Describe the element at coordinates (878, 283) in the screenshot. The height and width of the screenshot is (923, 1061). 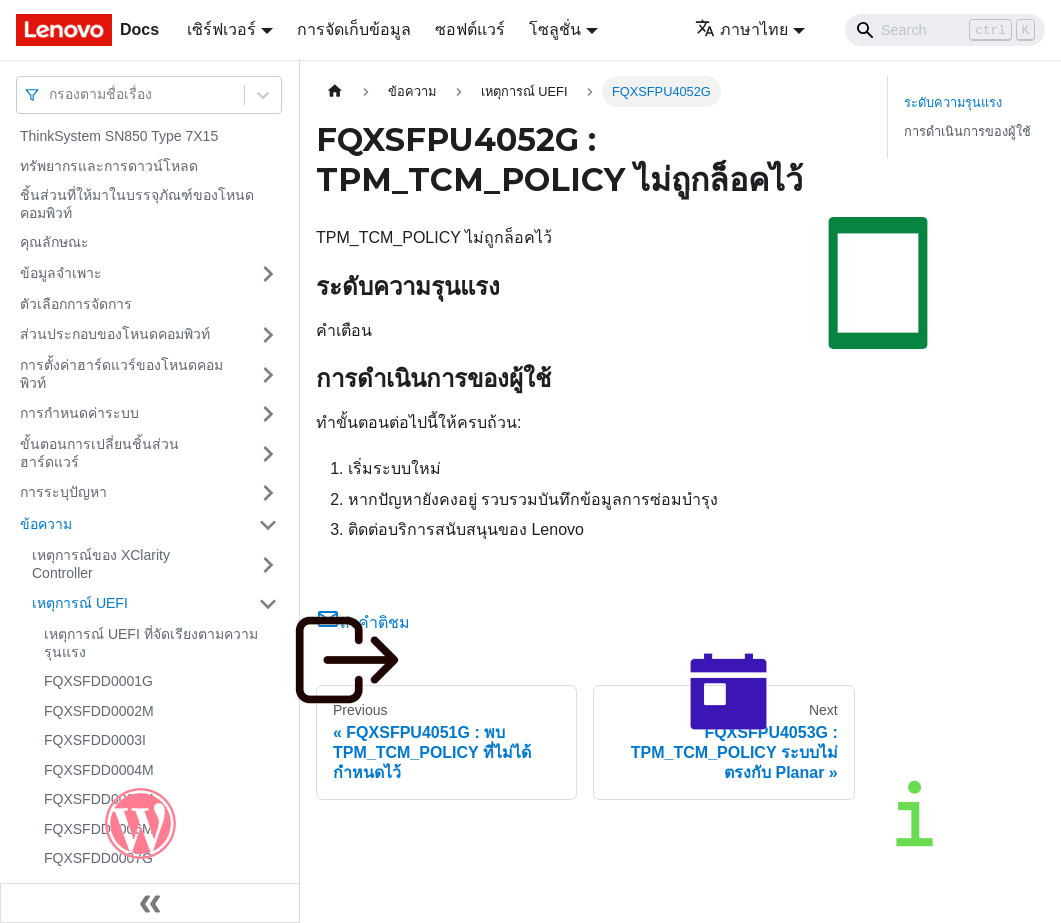
I see `switch to tablet display mode` at that location.